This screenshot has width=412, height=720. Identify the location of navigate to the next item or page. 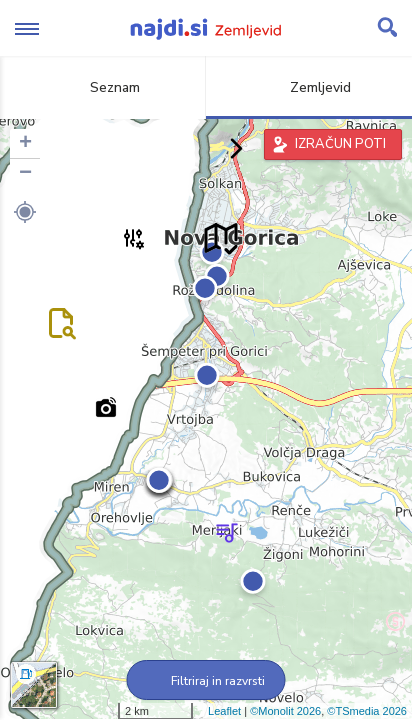
(236, 148).